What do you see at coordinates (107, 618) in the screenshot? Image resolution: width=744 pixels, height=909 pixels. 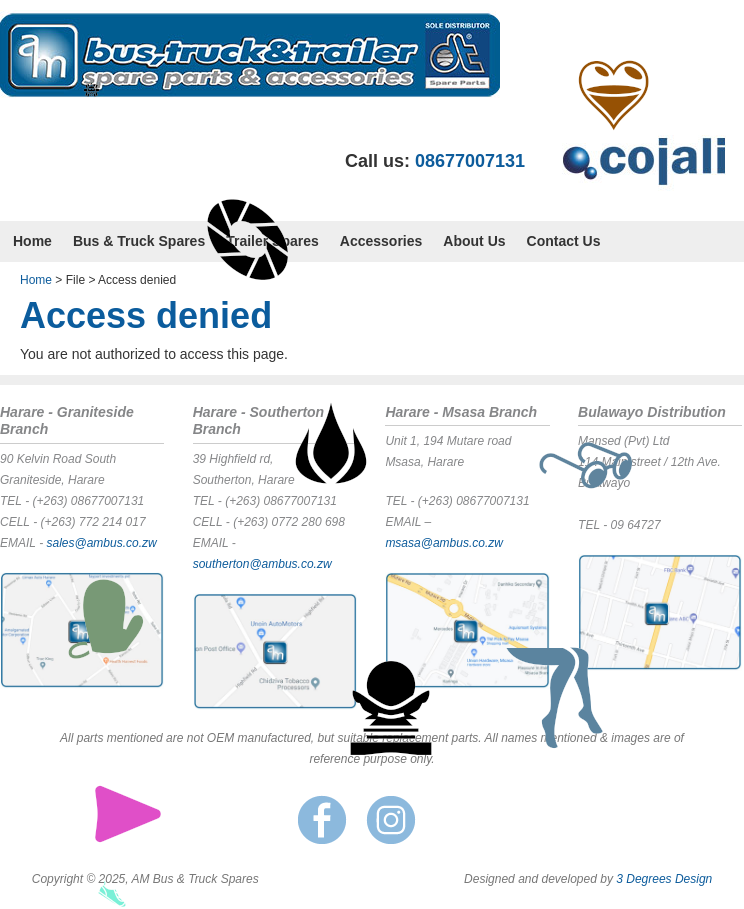 I see `access cooking or recipe features` at bounding box center [107, 618].